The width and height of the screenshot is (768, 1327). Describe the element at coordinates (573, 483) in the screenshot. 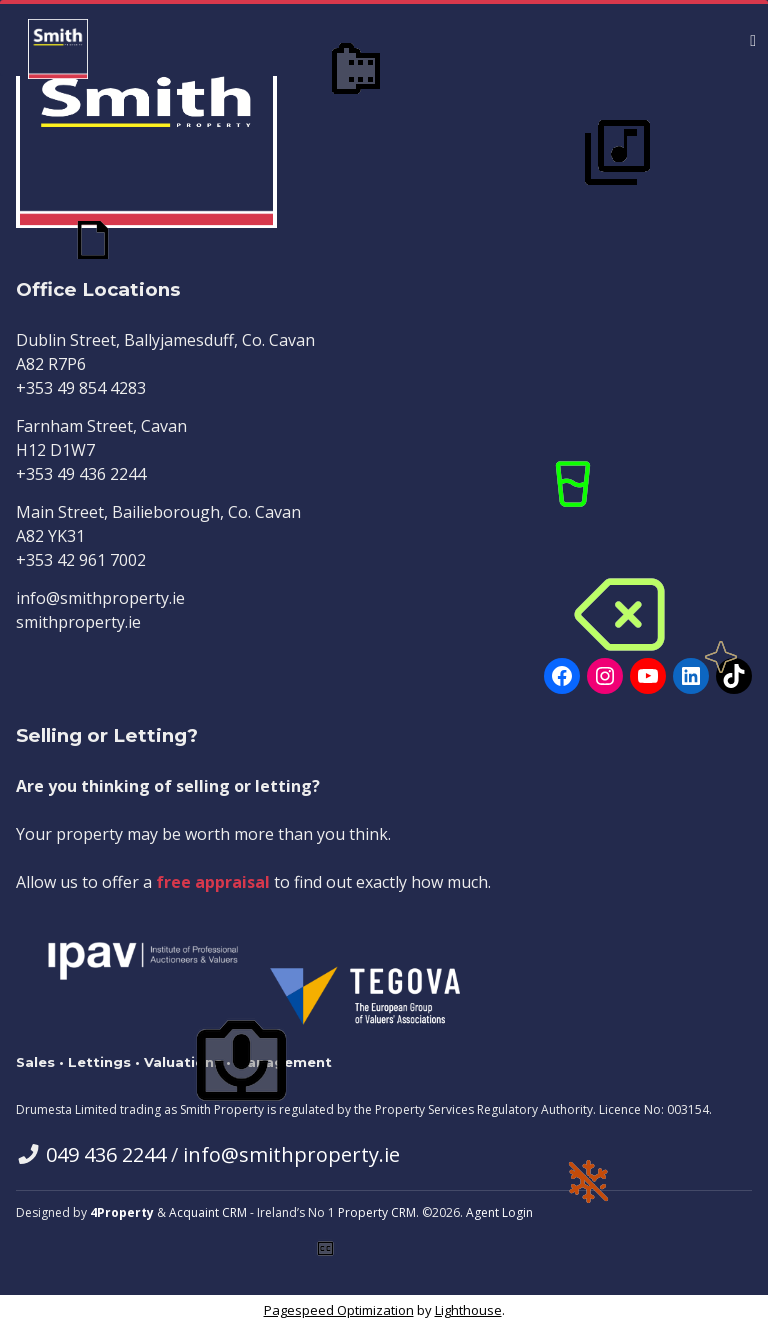

I see `track your daily water intake` at that location.